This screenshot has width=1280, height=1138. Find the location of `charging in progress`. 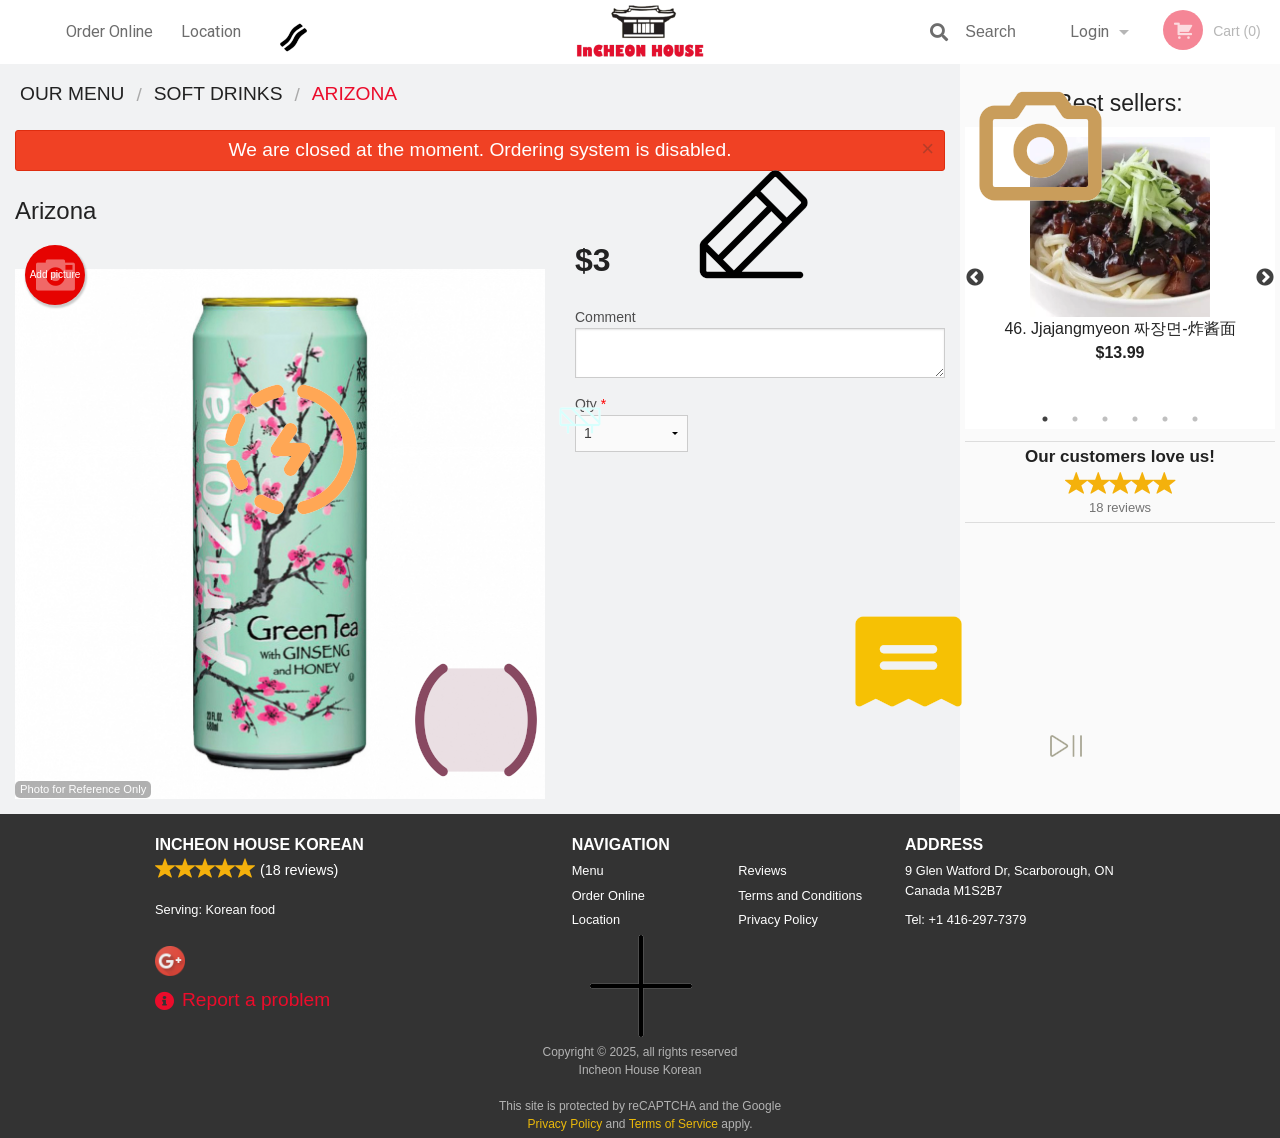

charging in progress is located at coordinates (290, 449).